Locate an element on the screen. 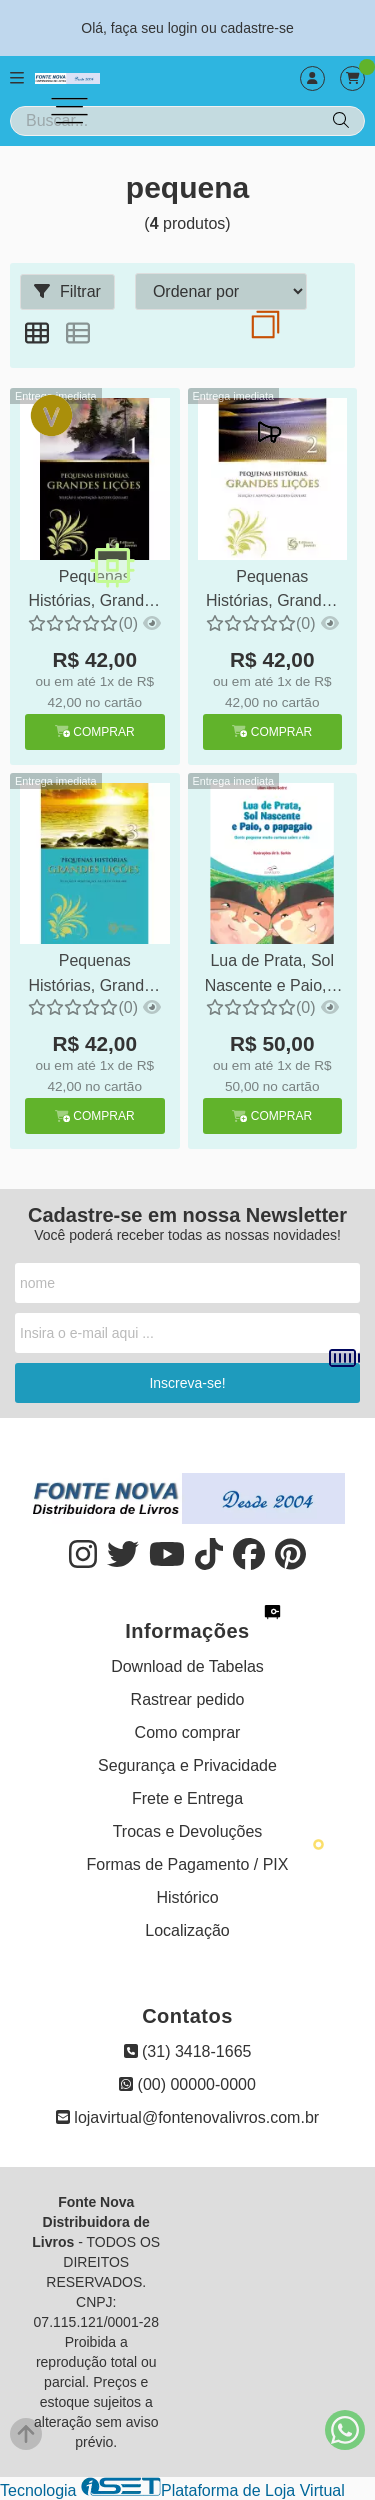  indicates full battery charge is located at coordinates (344, 1358).